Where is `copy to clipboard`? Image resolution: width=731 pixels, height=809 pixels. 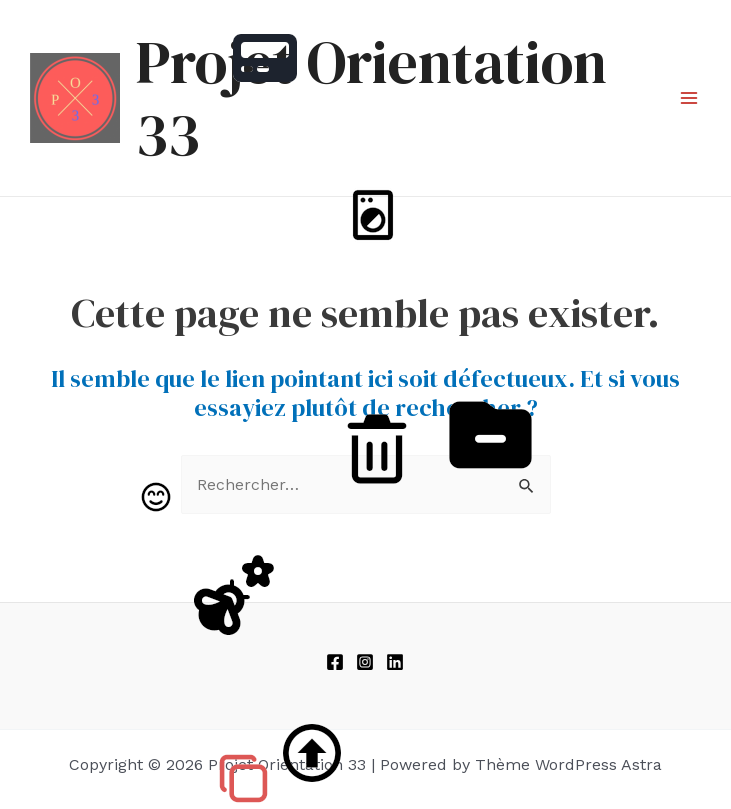 copy to clipboard is located at coordinates (243, 778).